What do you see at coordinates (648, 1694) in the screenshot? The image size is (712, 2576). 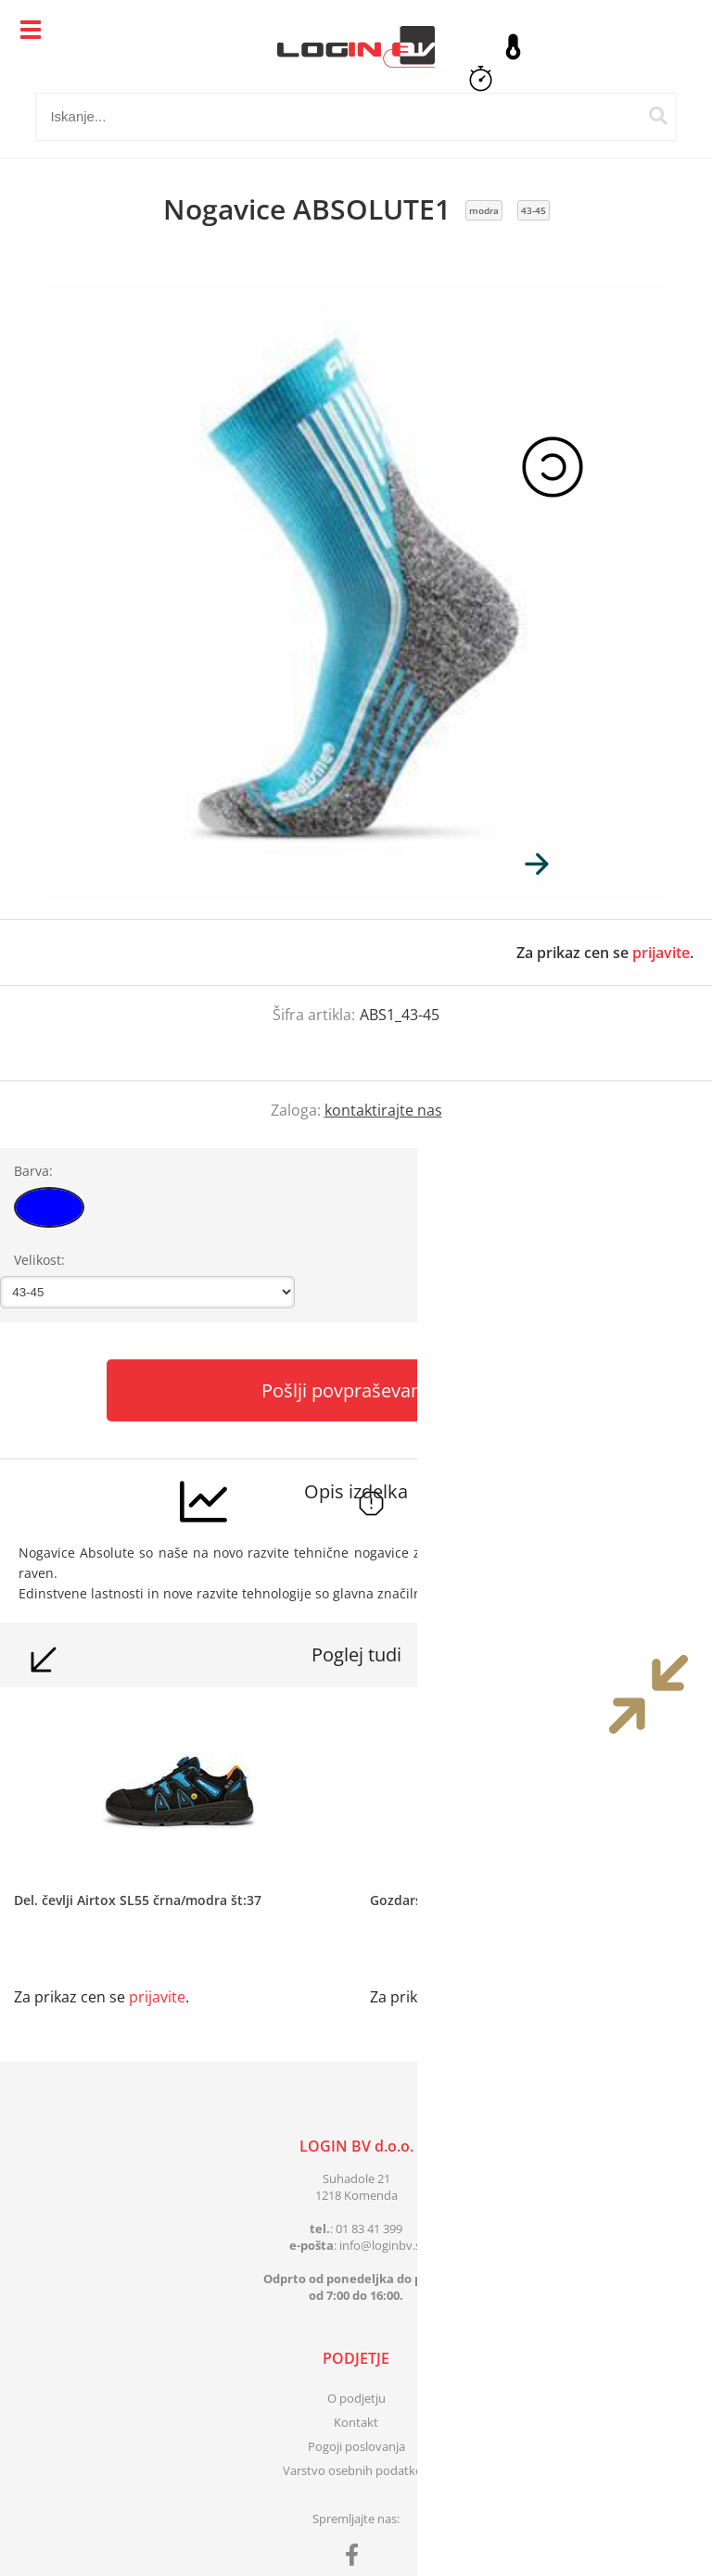 I see `minimize or collapse the current window` at bounding box center [648, 1694].